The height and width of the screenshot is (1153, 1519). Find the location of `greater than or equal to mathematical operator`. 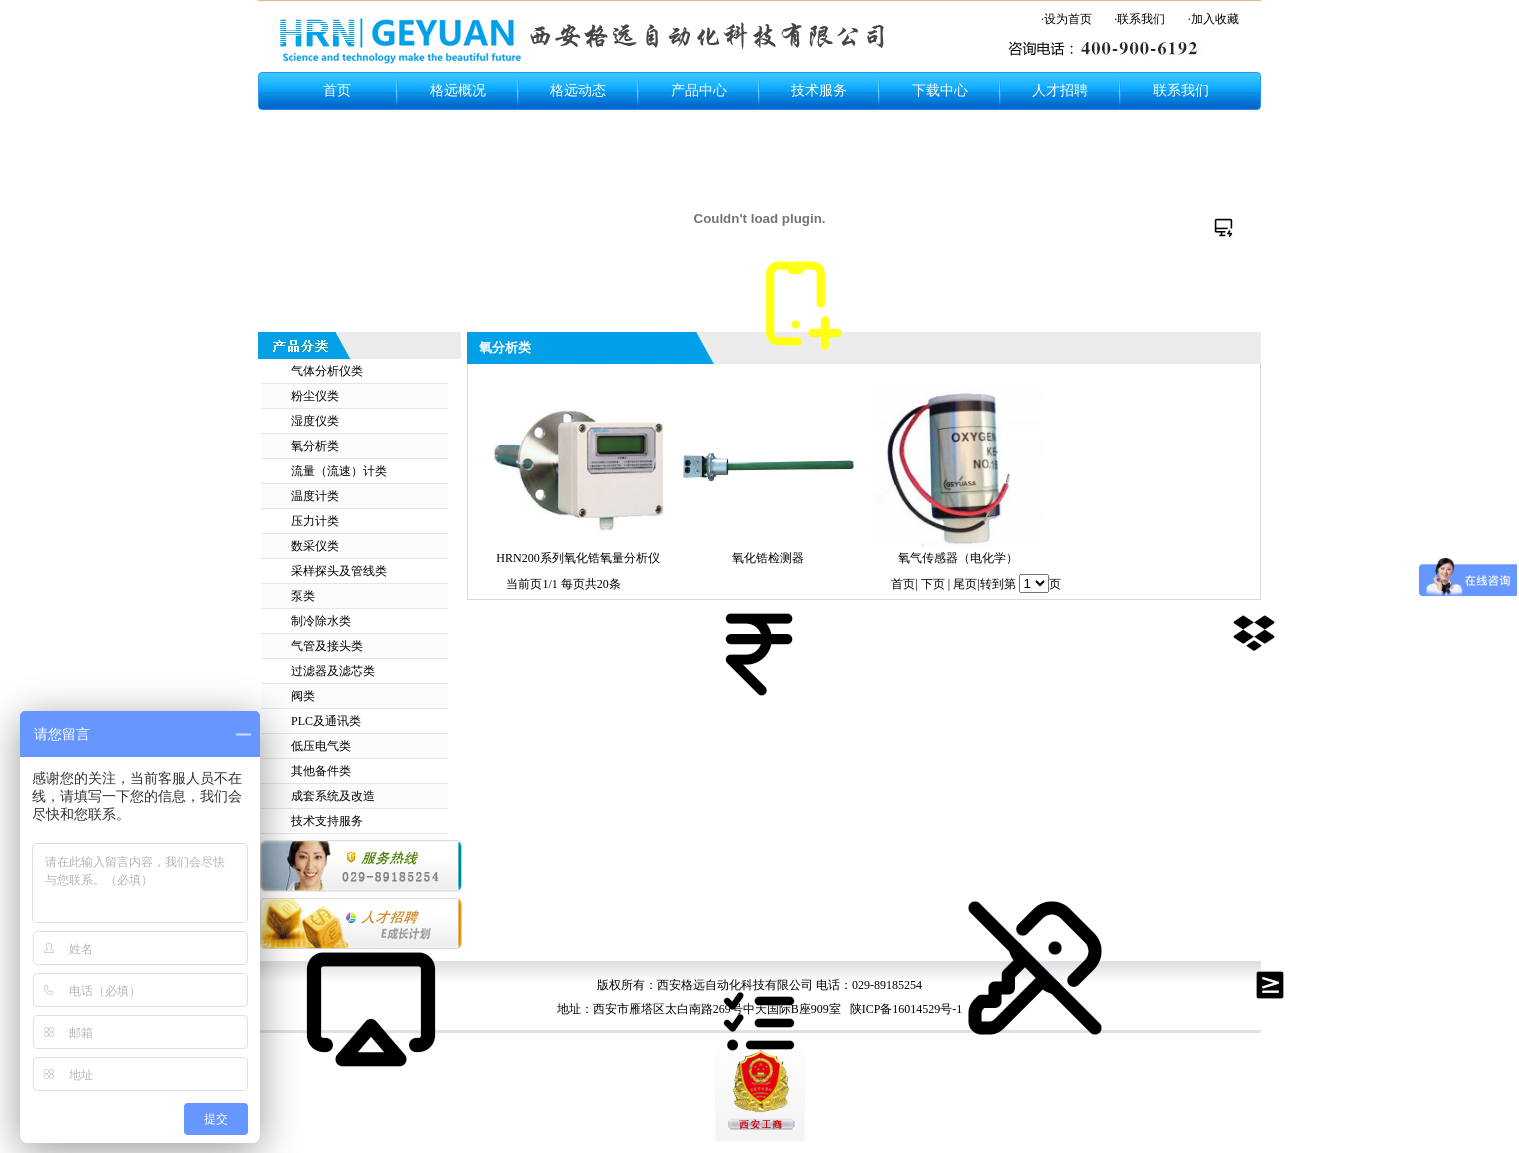

greater than or equal to mathematical operator is located at coordinates (1270, 985).